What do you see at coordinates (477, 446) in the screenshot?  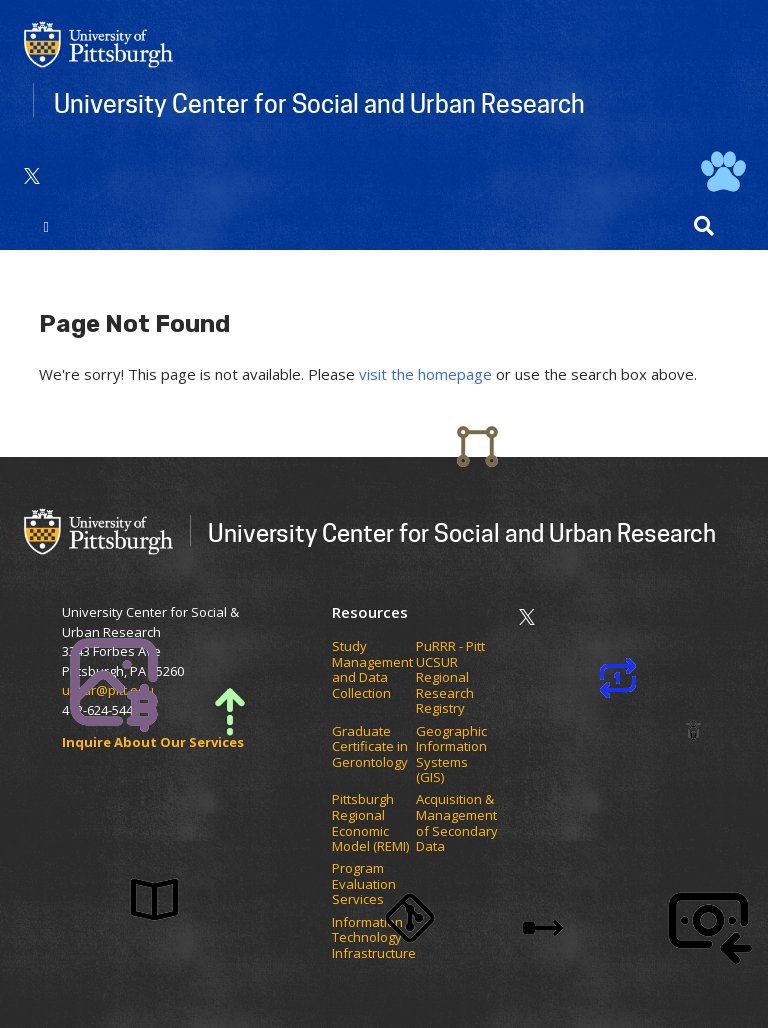 I see `connect nodes or create a path between points` at bounding box center [477, 446].